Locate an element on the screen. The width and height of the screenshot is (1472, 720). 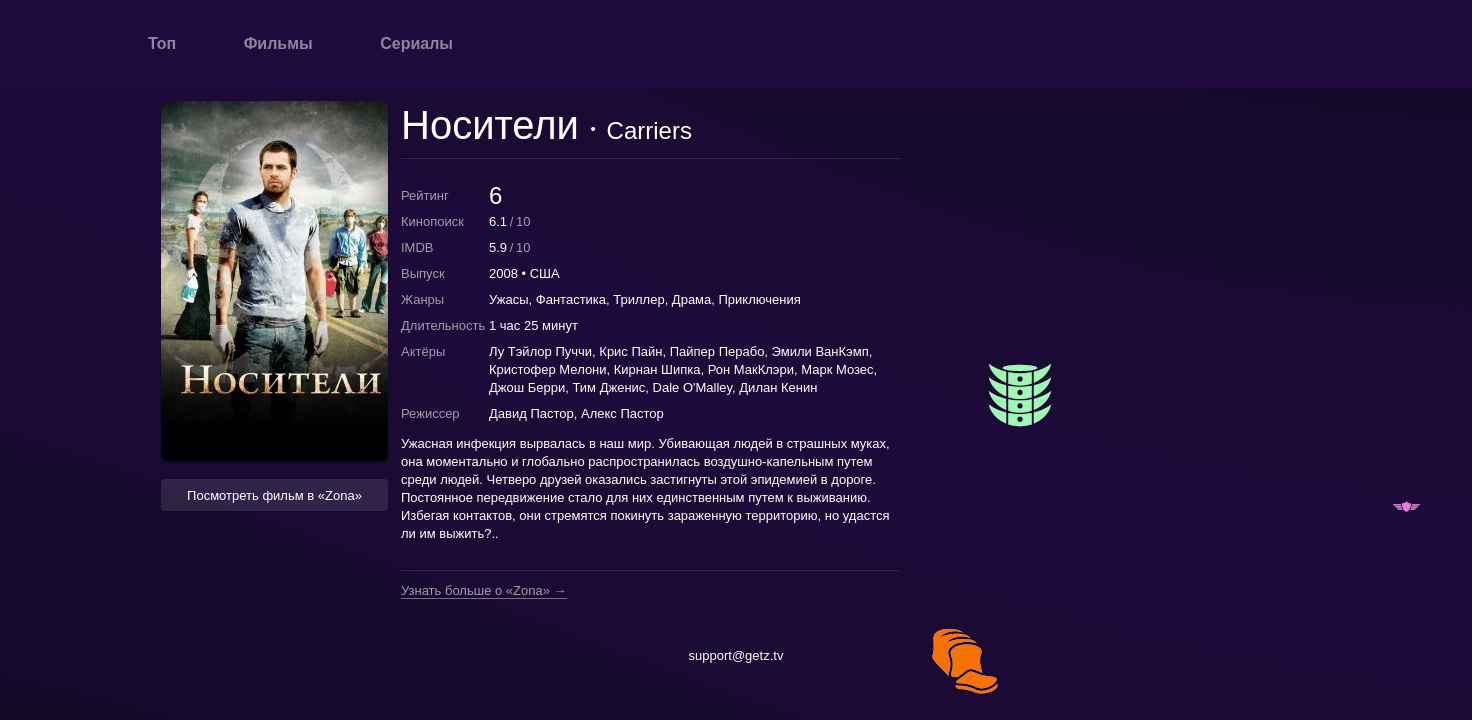
server or database storage indicator is located at coordinates (1020, 395).